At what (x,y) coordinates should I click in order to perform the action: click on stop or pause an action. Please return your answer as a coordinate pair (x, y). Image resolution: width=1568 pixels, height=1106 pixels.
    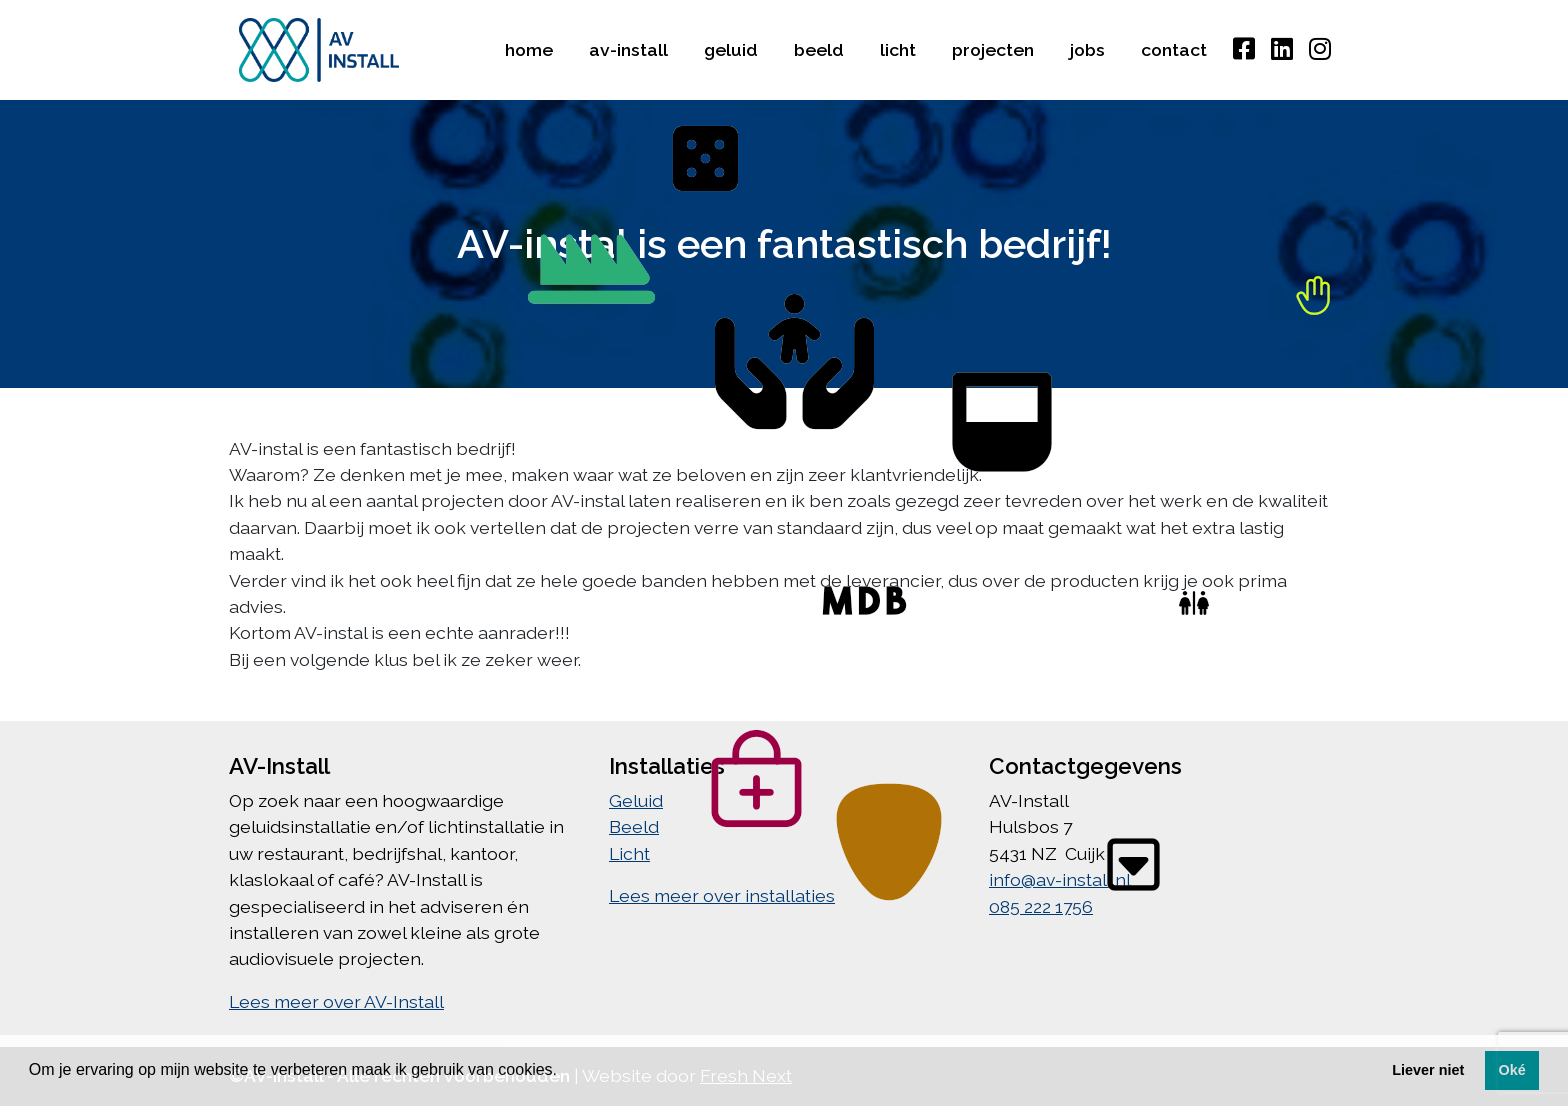
    Looking at the image, I should click on (1314, 295).